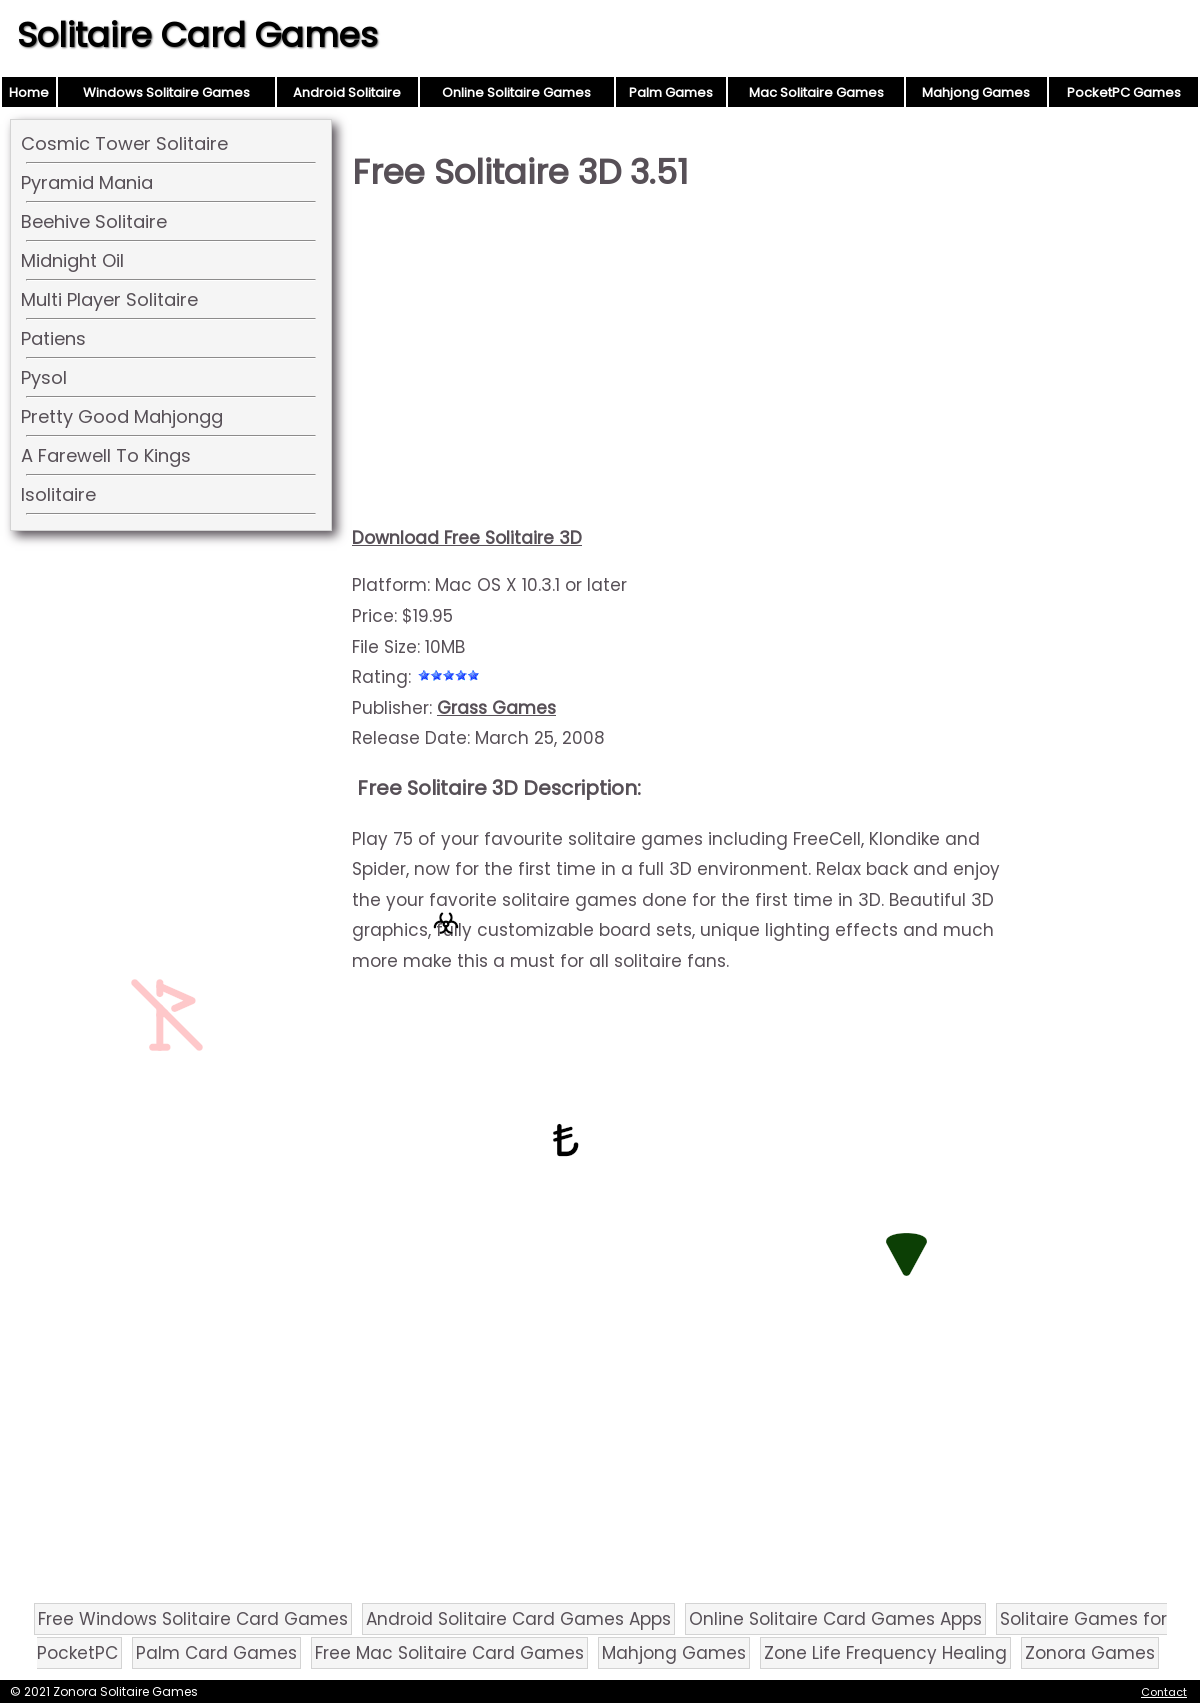 This screenshot has height=1703, width=1200. I want to click on filter or sort content, so click(906, 1255).